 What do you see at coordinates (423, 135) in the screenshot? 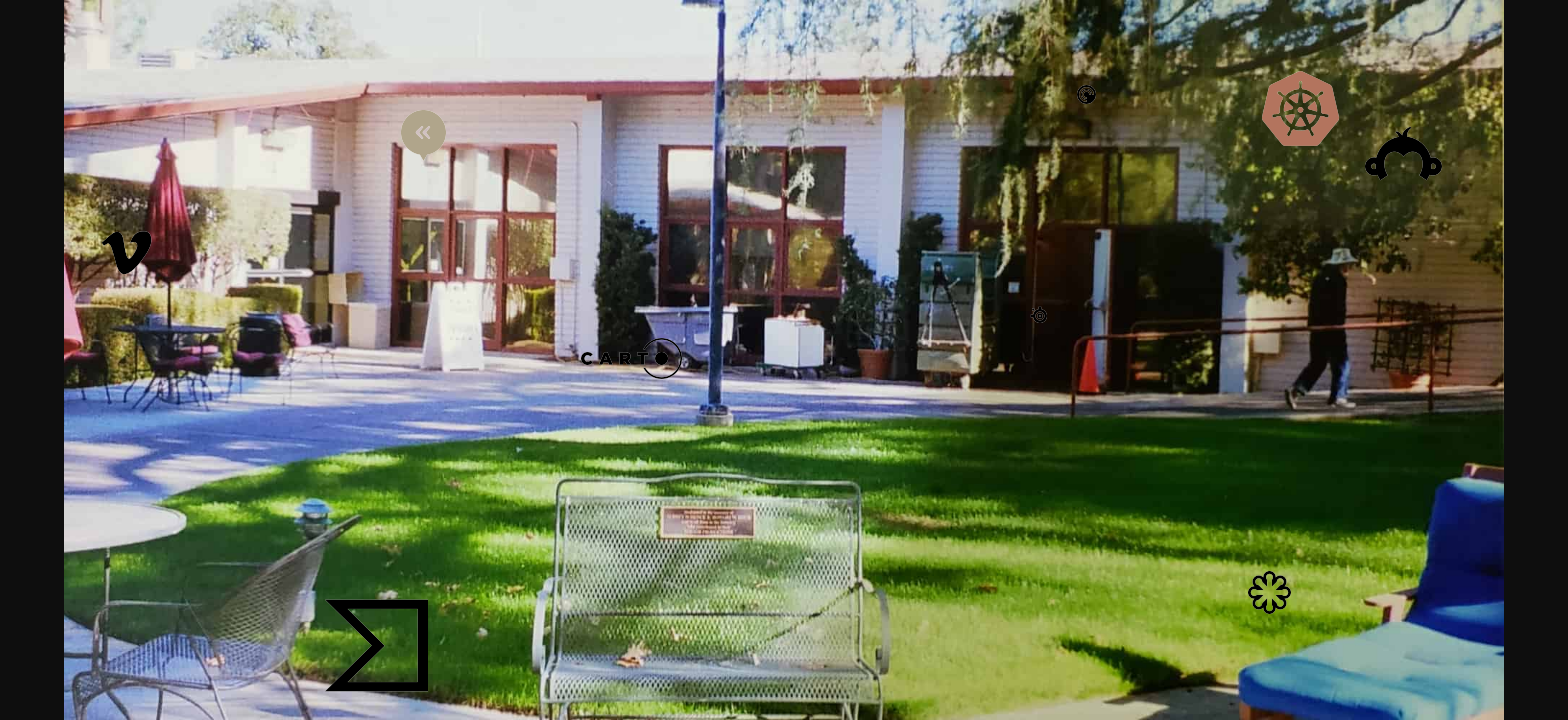
I see `visit the les libraires bookstore platform` at bounding box center [423, 135].